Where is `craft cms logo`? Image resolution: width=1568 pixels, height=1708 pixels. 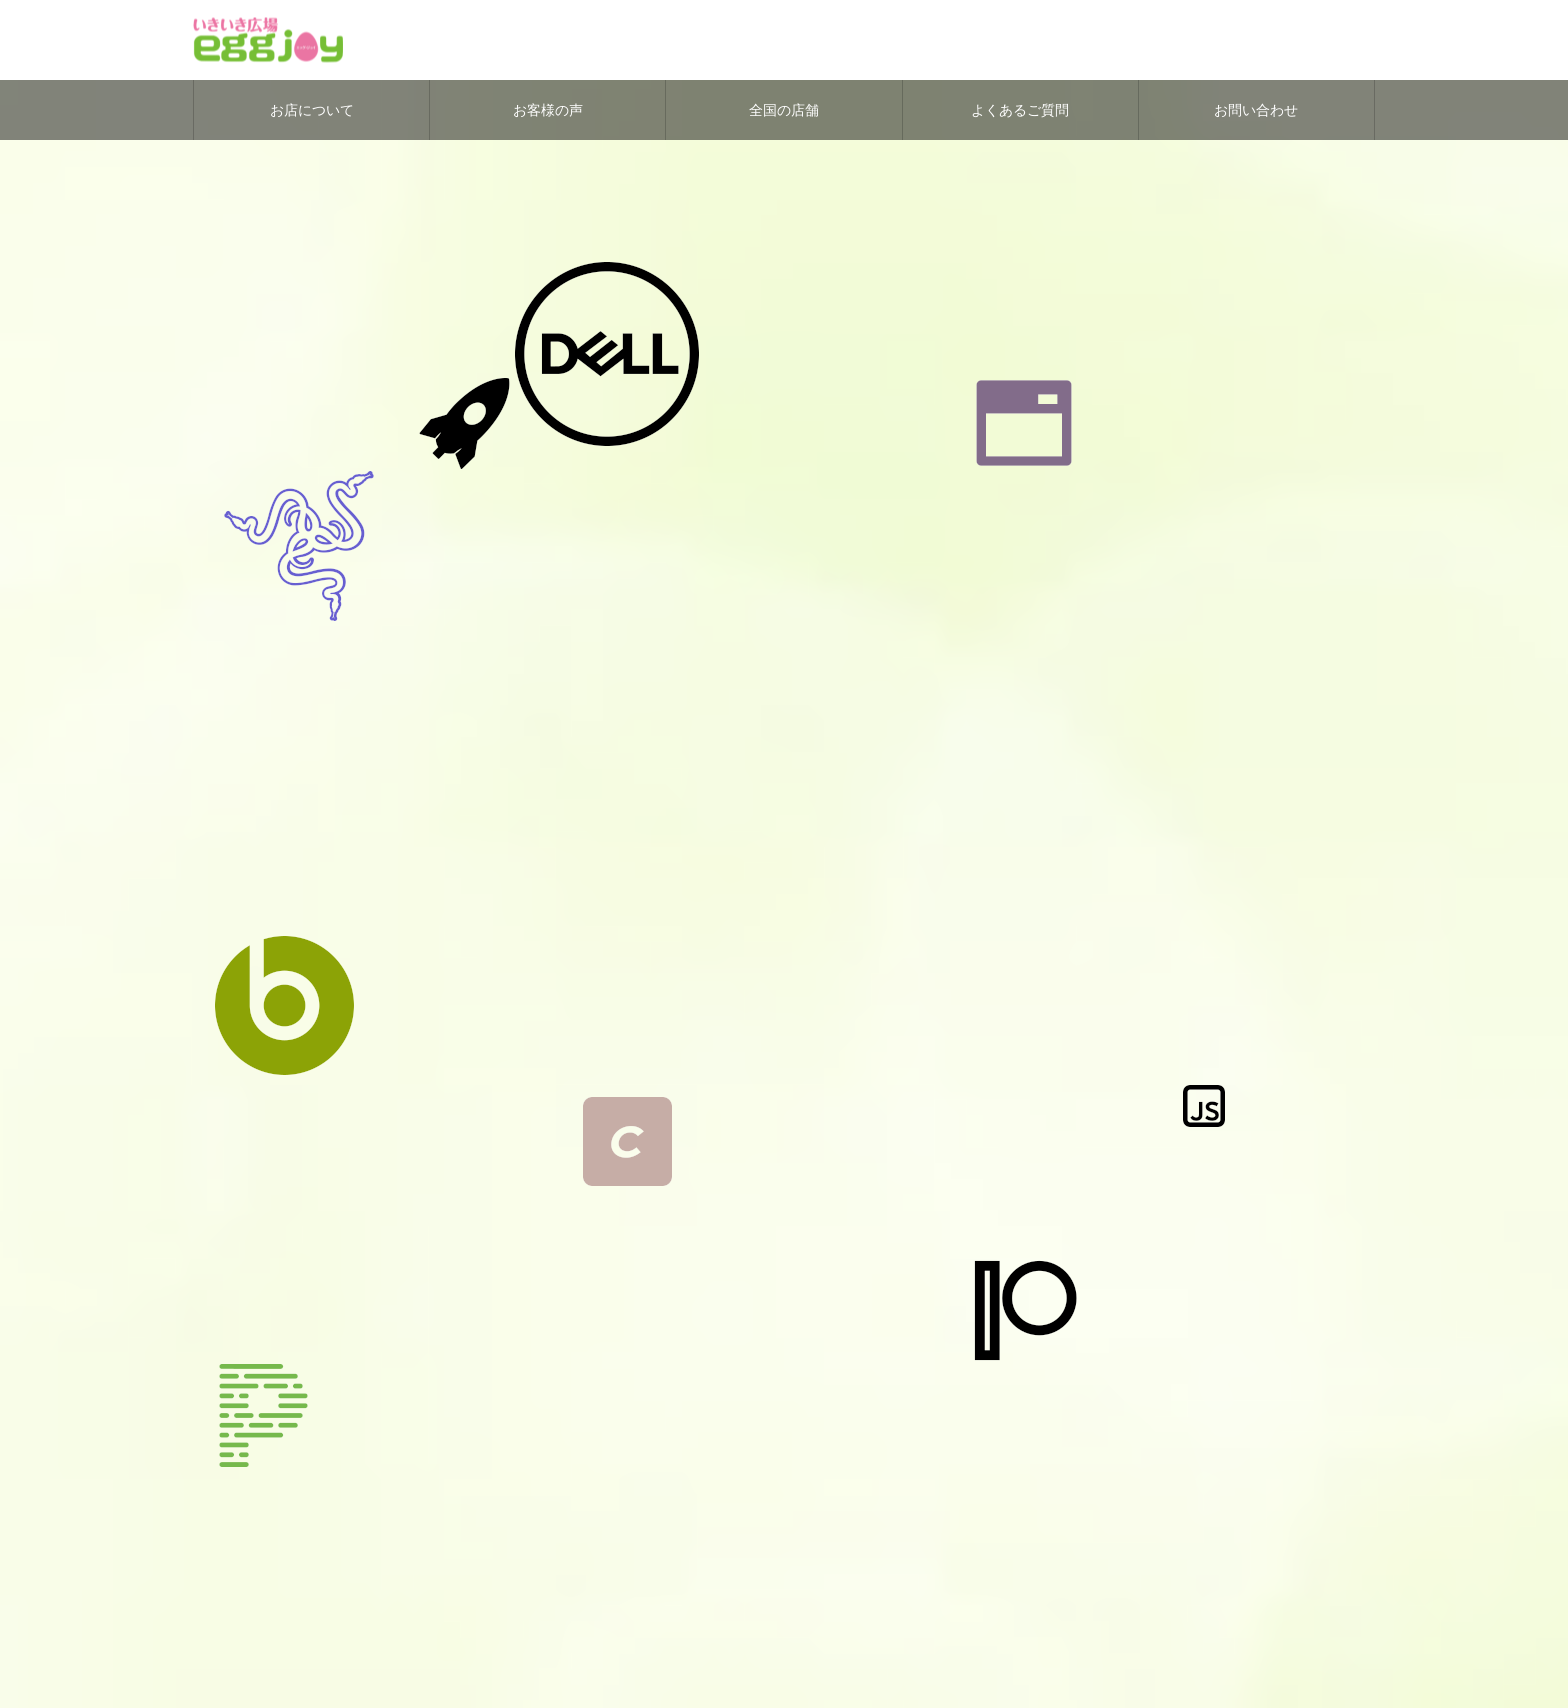
craft cms logo is located at coordinates (627, 1141).